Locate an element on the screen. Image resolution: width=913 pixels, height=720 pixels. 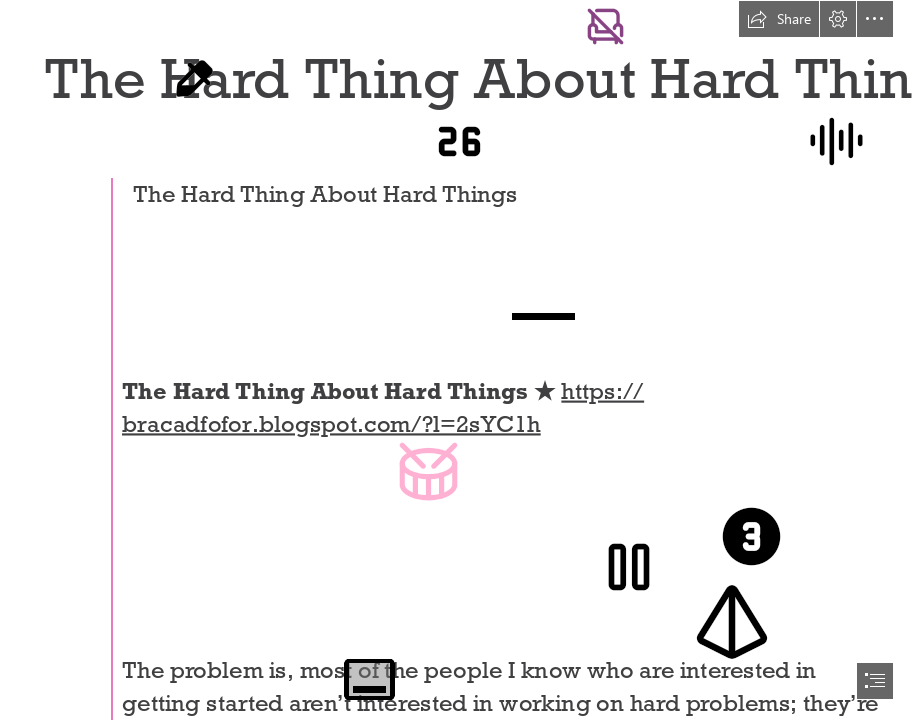
view 3D model or object is located at coordinates (732, 622).